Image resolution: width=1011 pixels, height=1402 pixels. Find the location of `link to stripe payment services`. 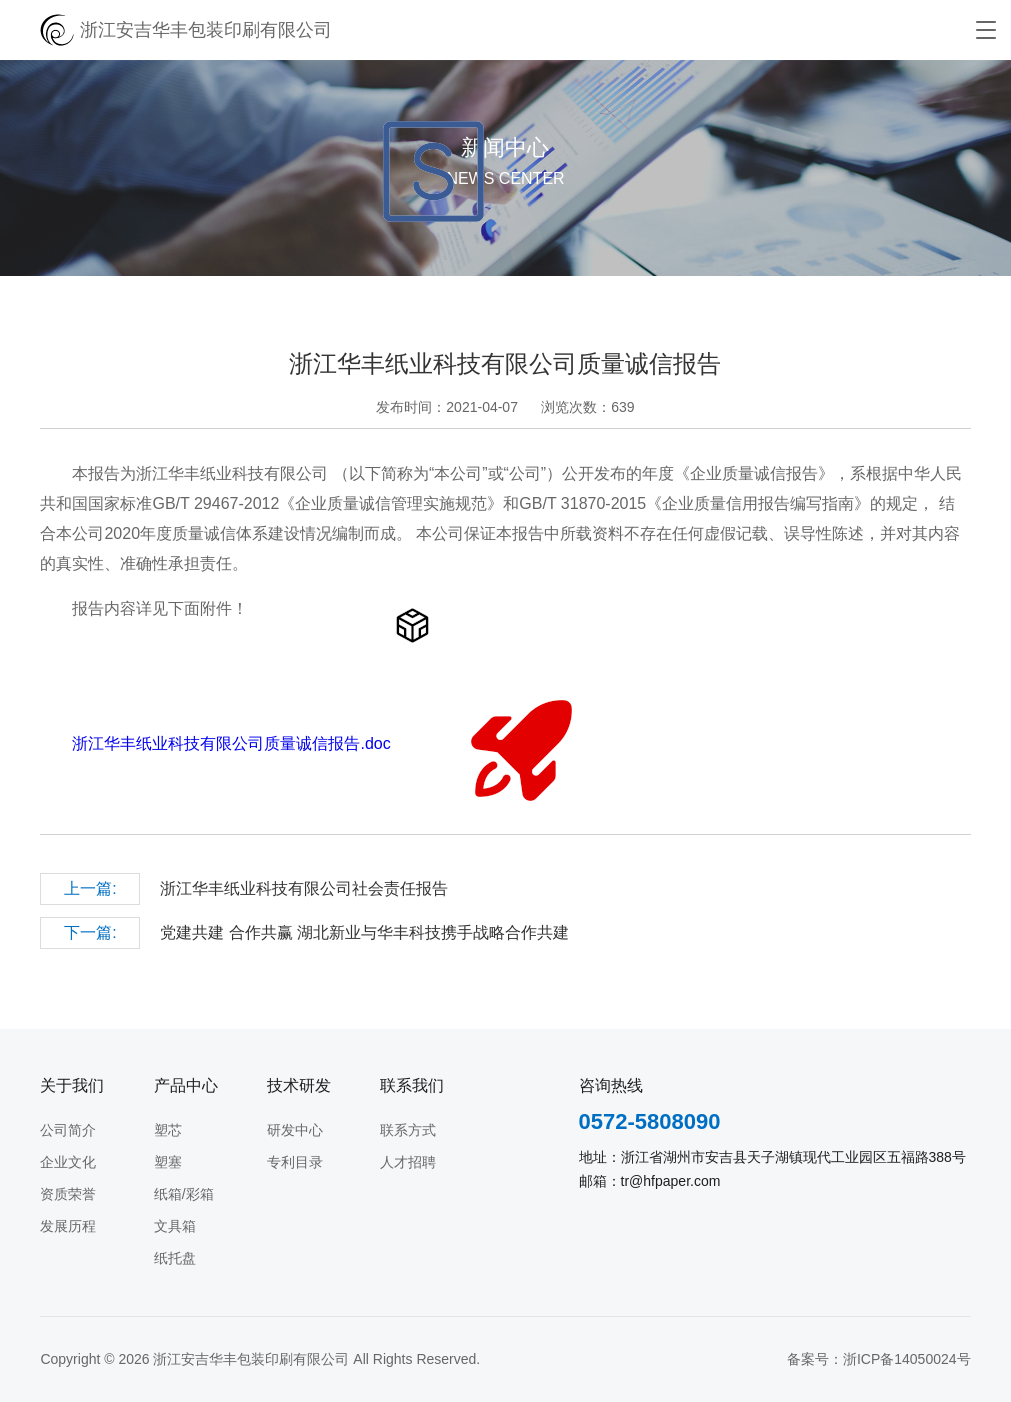

link to stripe payment services is located at coordinates (433, 171).